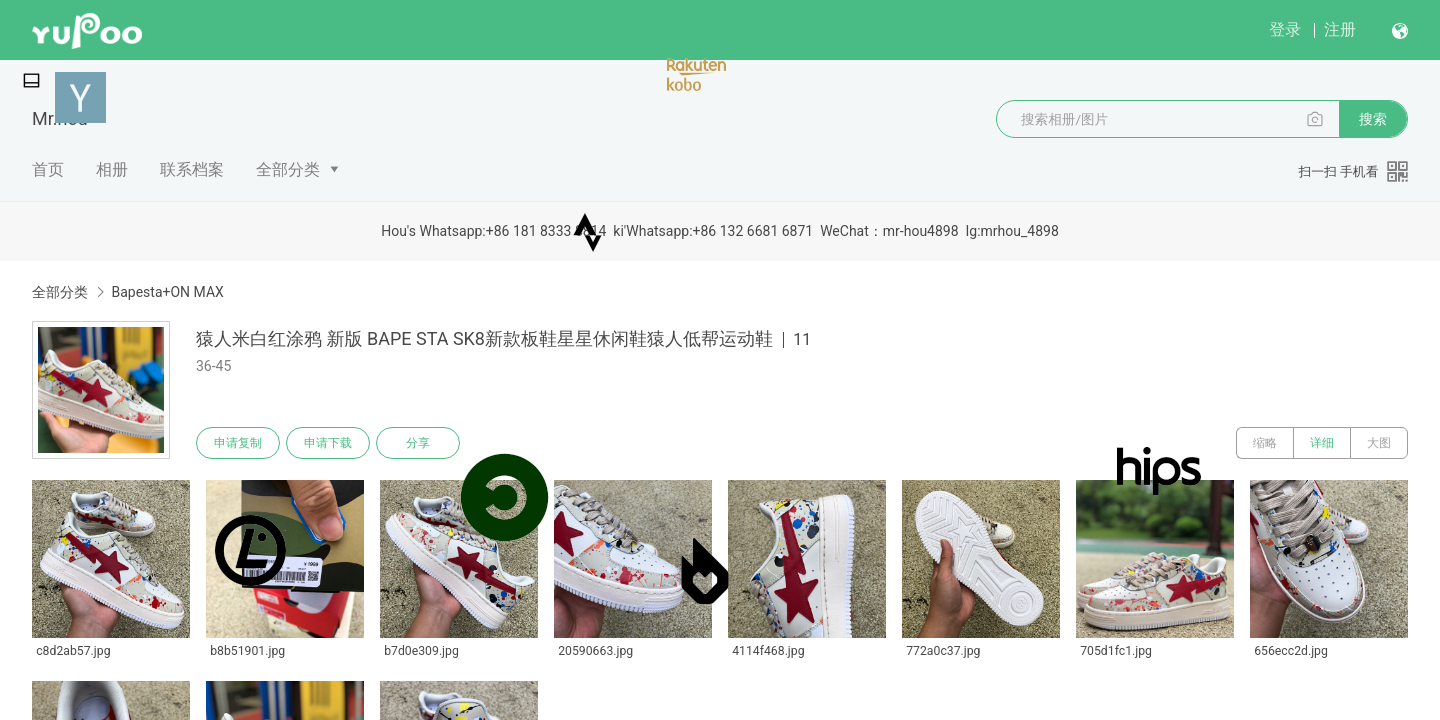 The height and width of the screenshot is (720, 1440). I want to click on visit fandom wiki website, so click(705, 571).